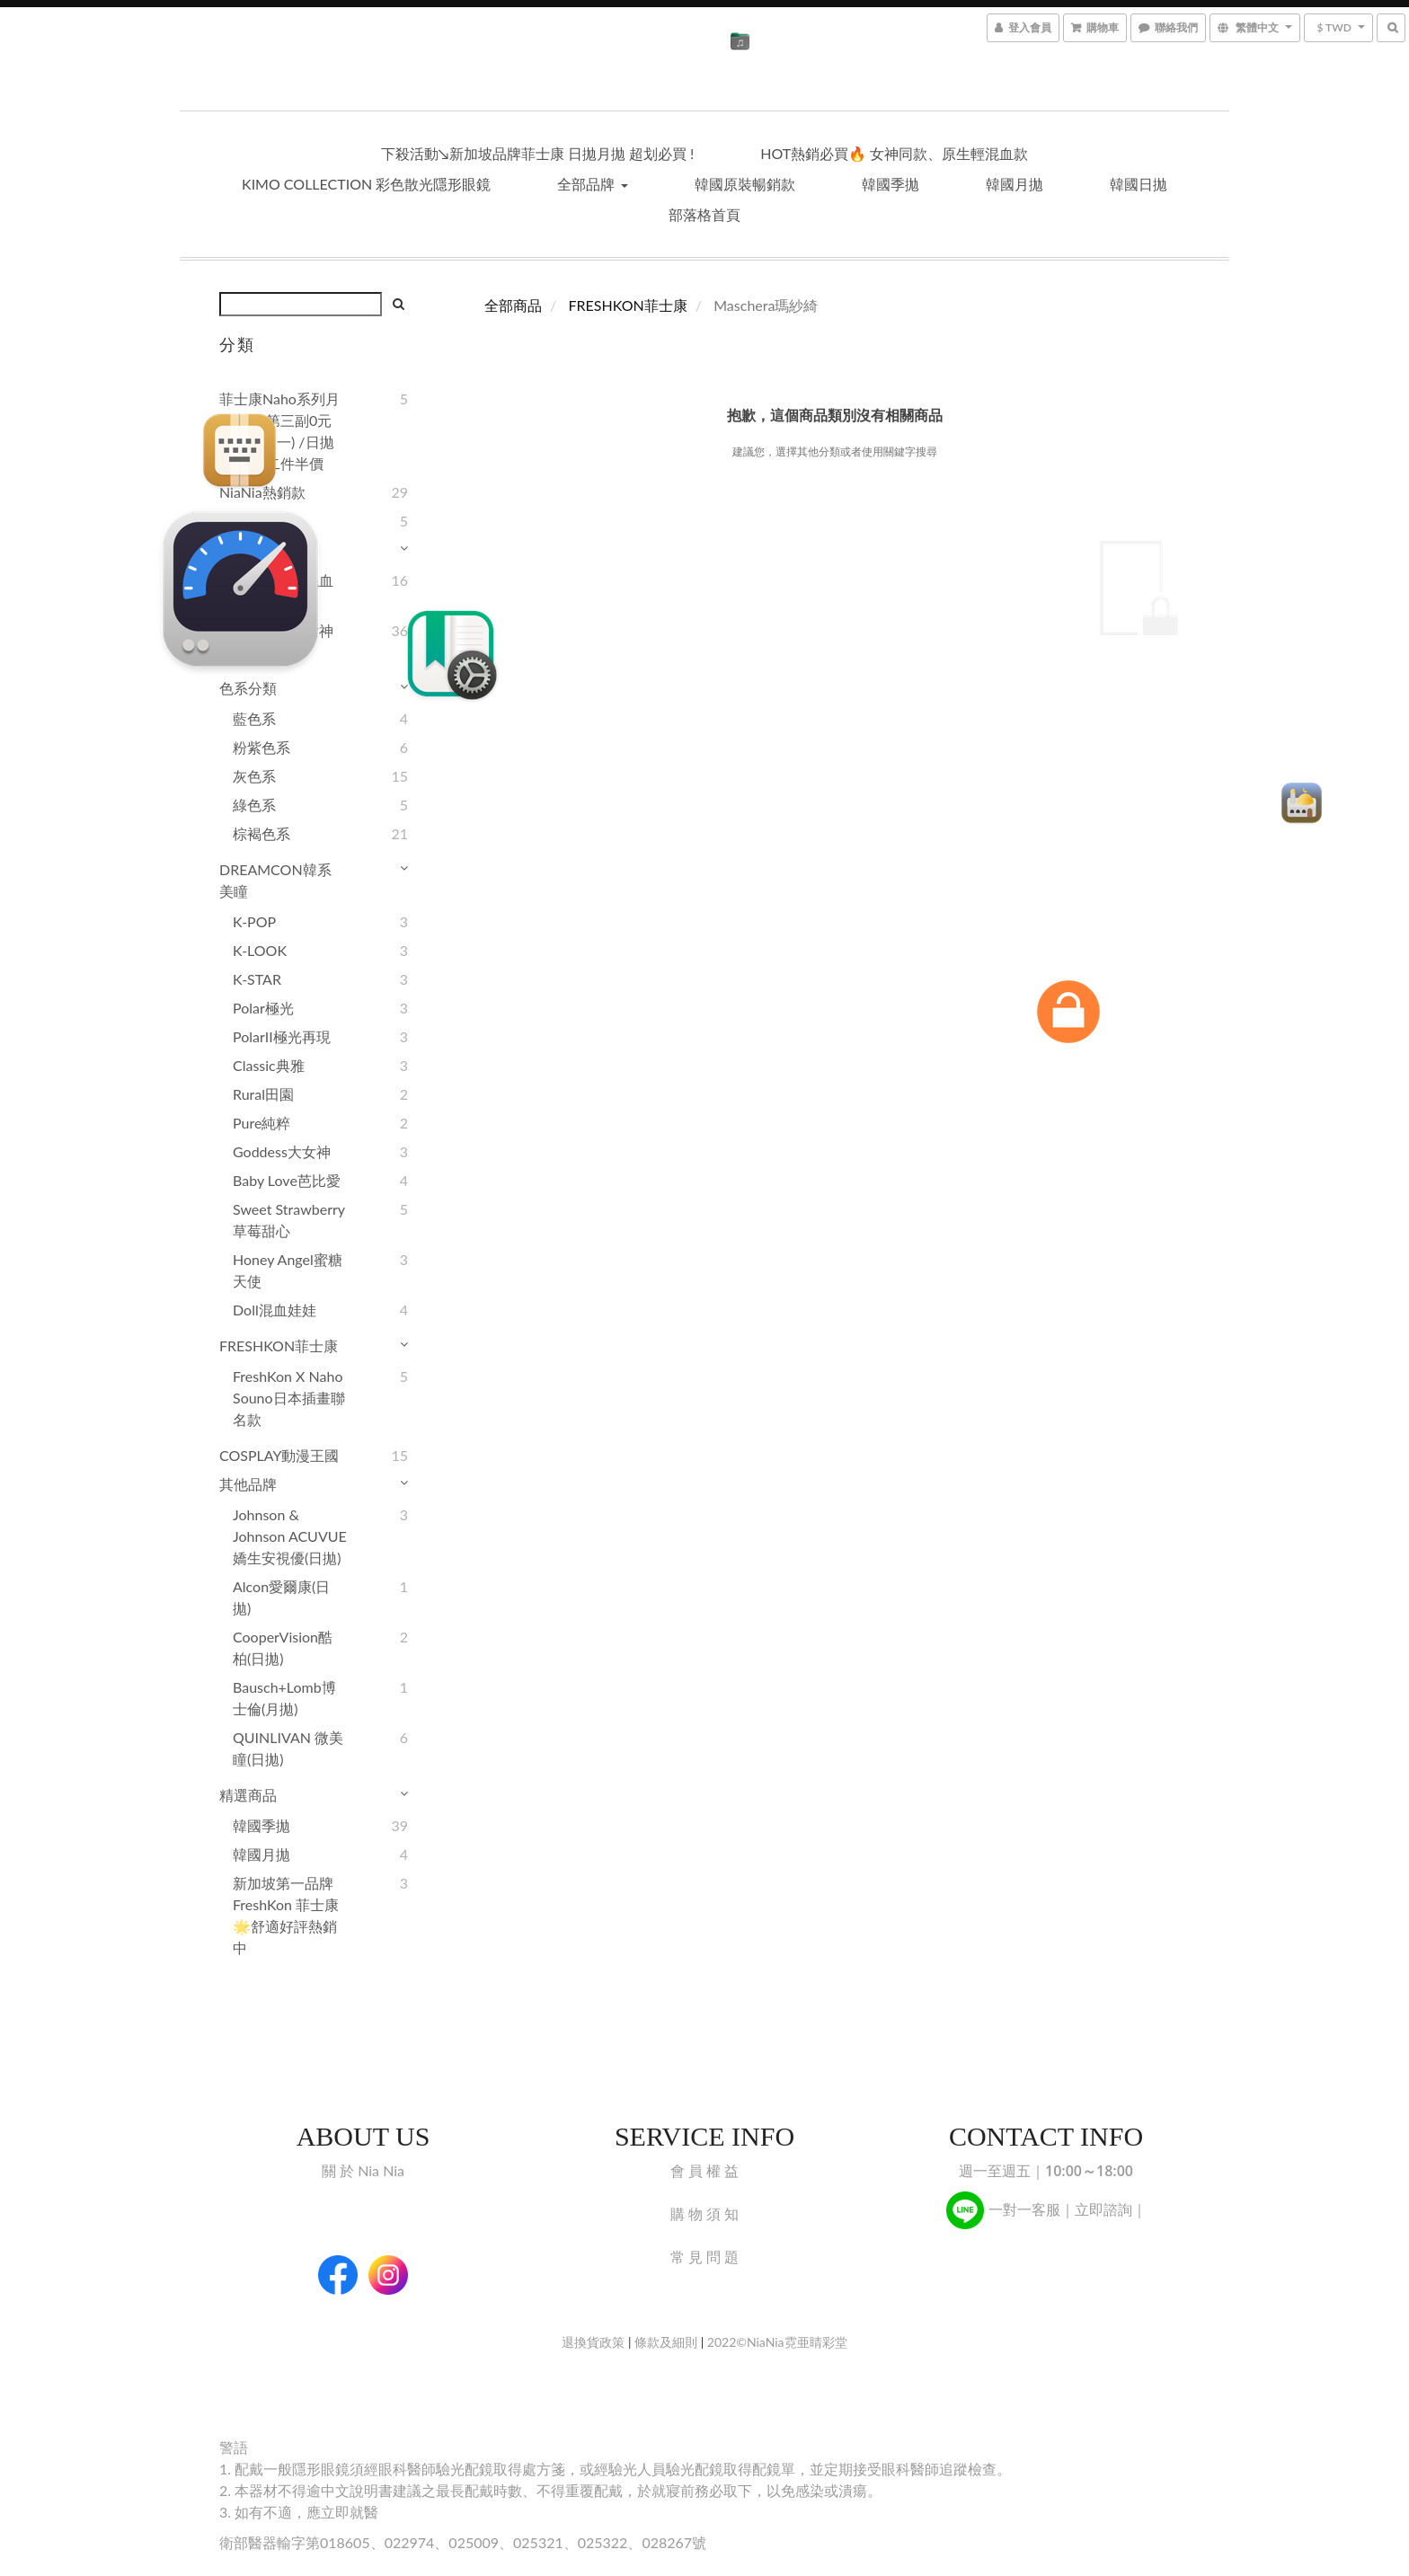 This screenshot has height=2576, width=1409. What do you see at coordinates (1139, 588) in the screenshot?
I see `screen rotation is locked to portrait mode` at bounding box center [1139, 588].